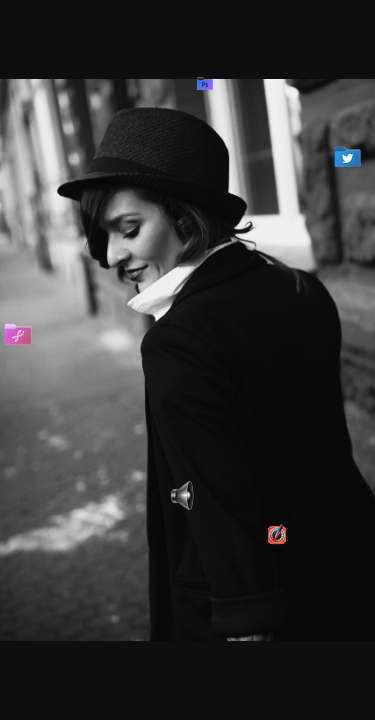 Image resolution: width=375 pixels, height=720 pixels. Describe the element at coordinates (347, 157) in the screenshot. I see `open folder containing Twitter-related files` at that location.